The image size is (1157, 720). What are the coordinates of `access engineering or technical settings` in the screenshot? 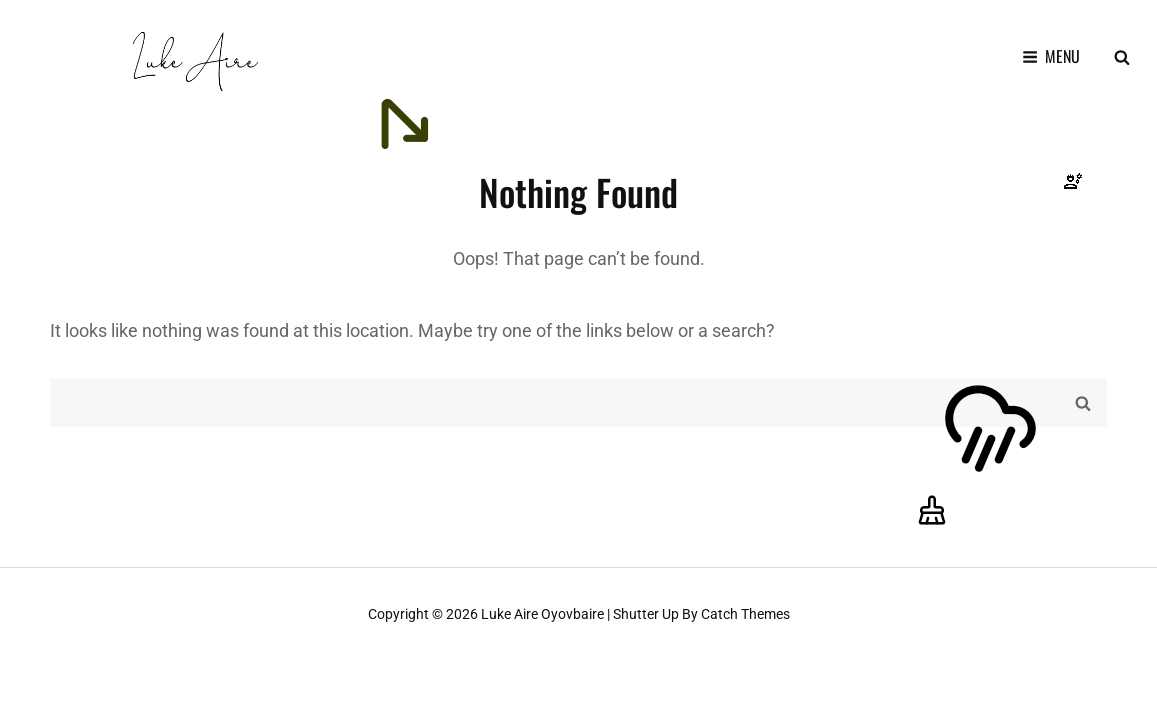 It's located at (1073, 181).